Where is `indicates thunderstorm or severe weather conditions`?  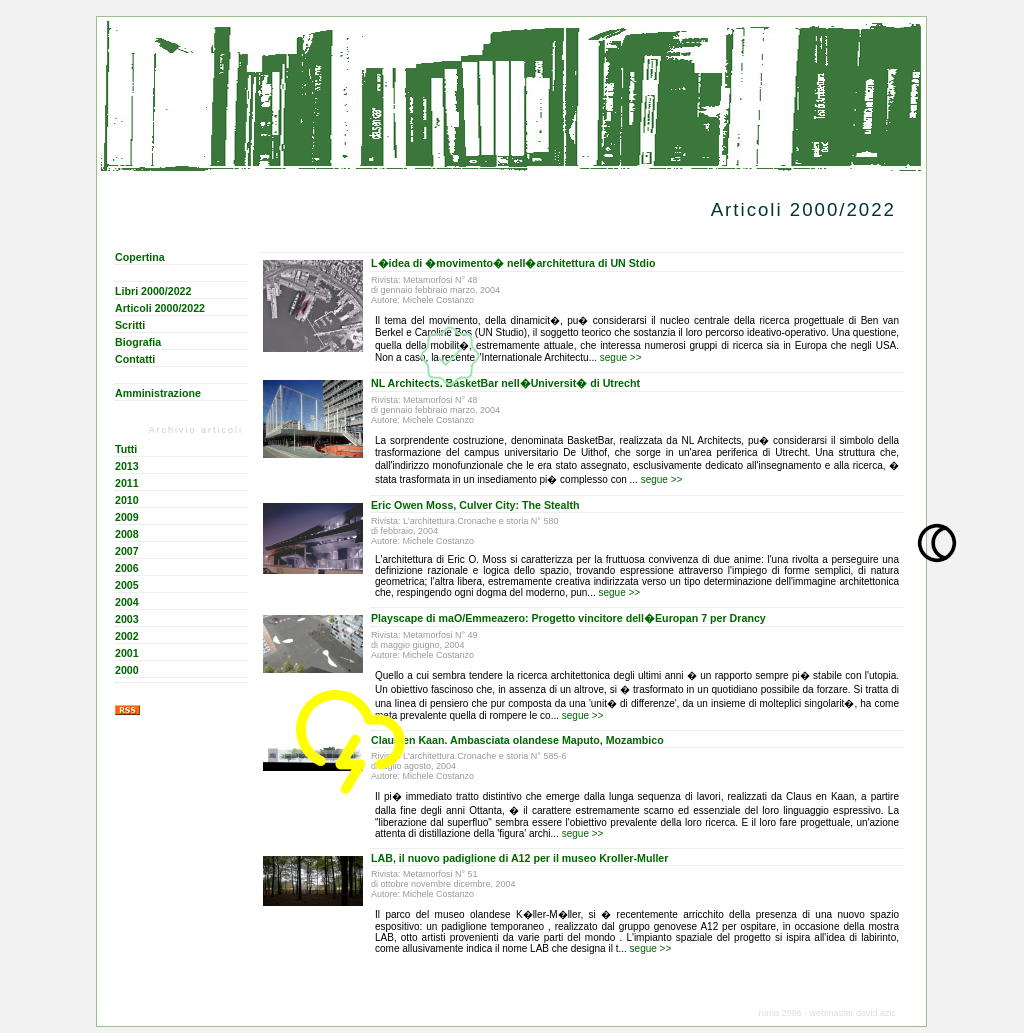 indicates thunderstorm or severe weather conditions is located at coordinates (350, 739).